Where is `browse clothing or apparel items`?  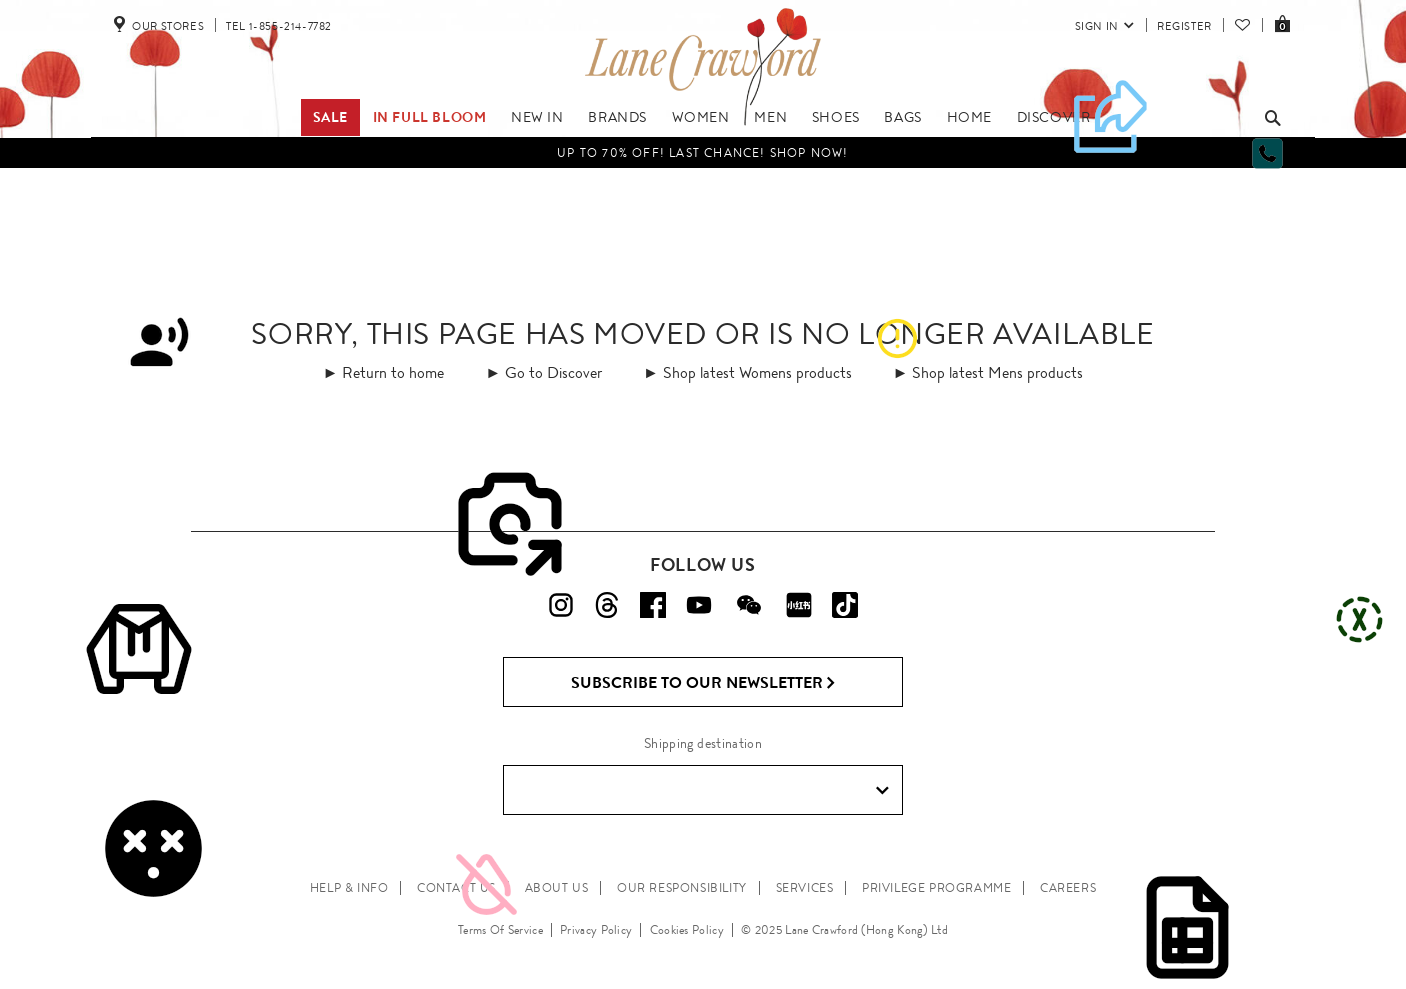 browse clothing or apparel items is located at coordinates (139, 649).